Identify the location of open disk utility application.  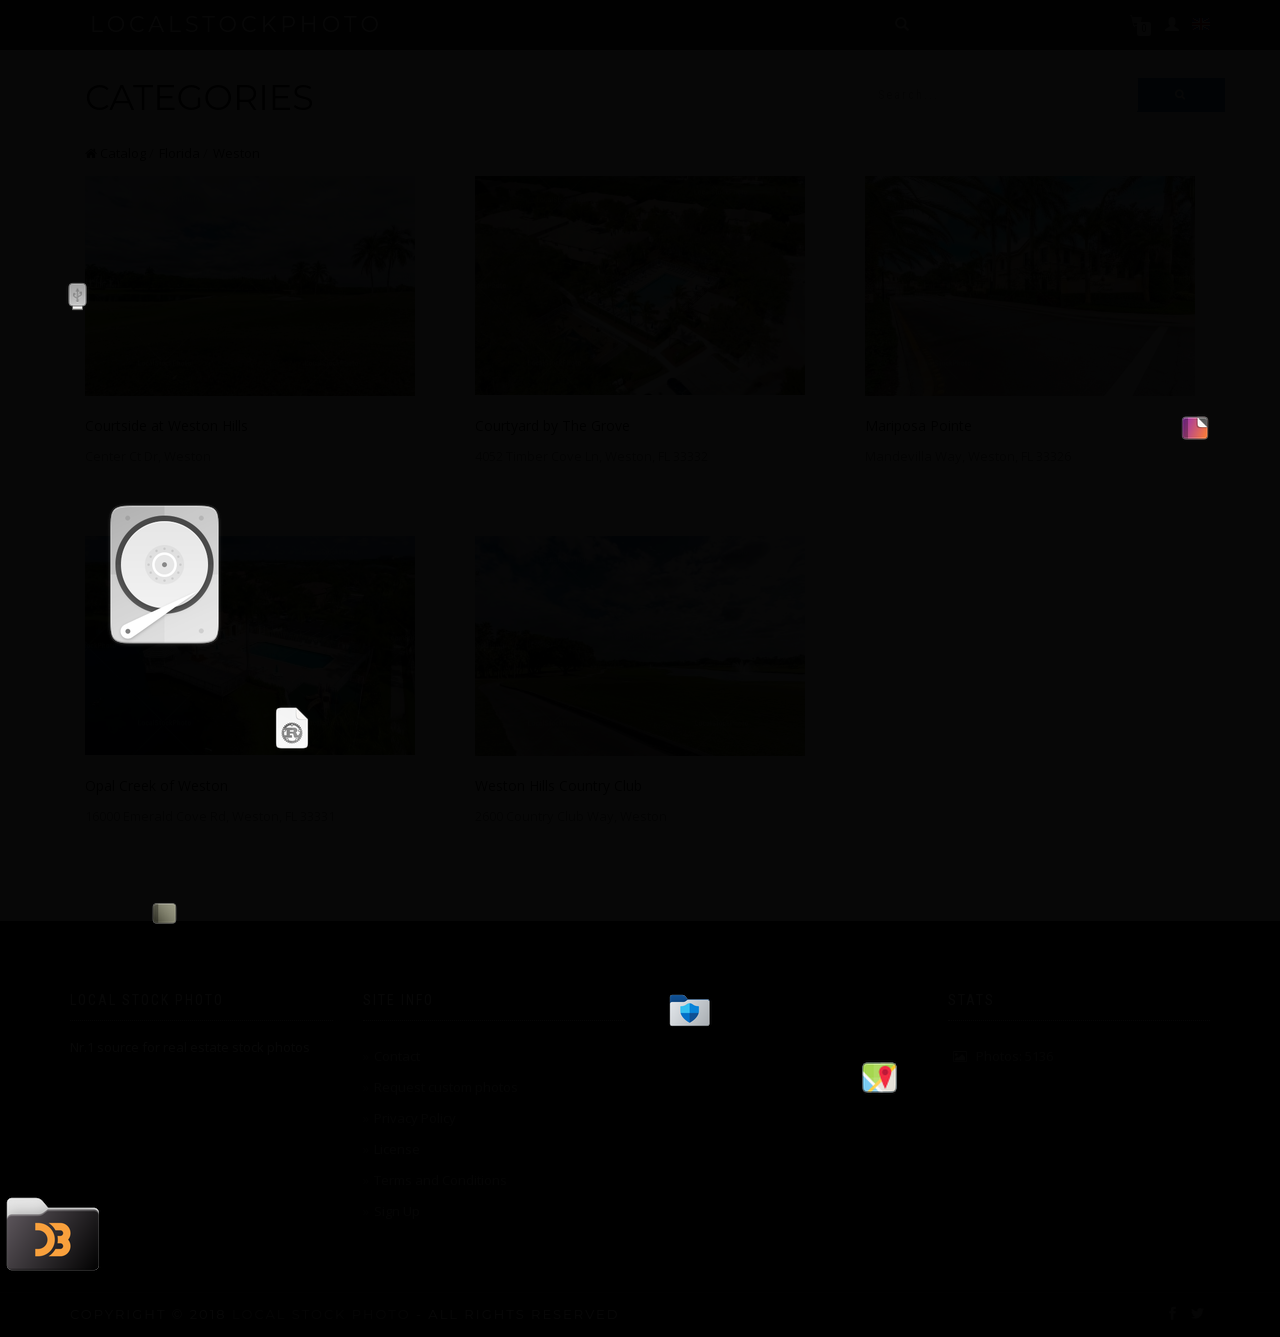
(164, 574).